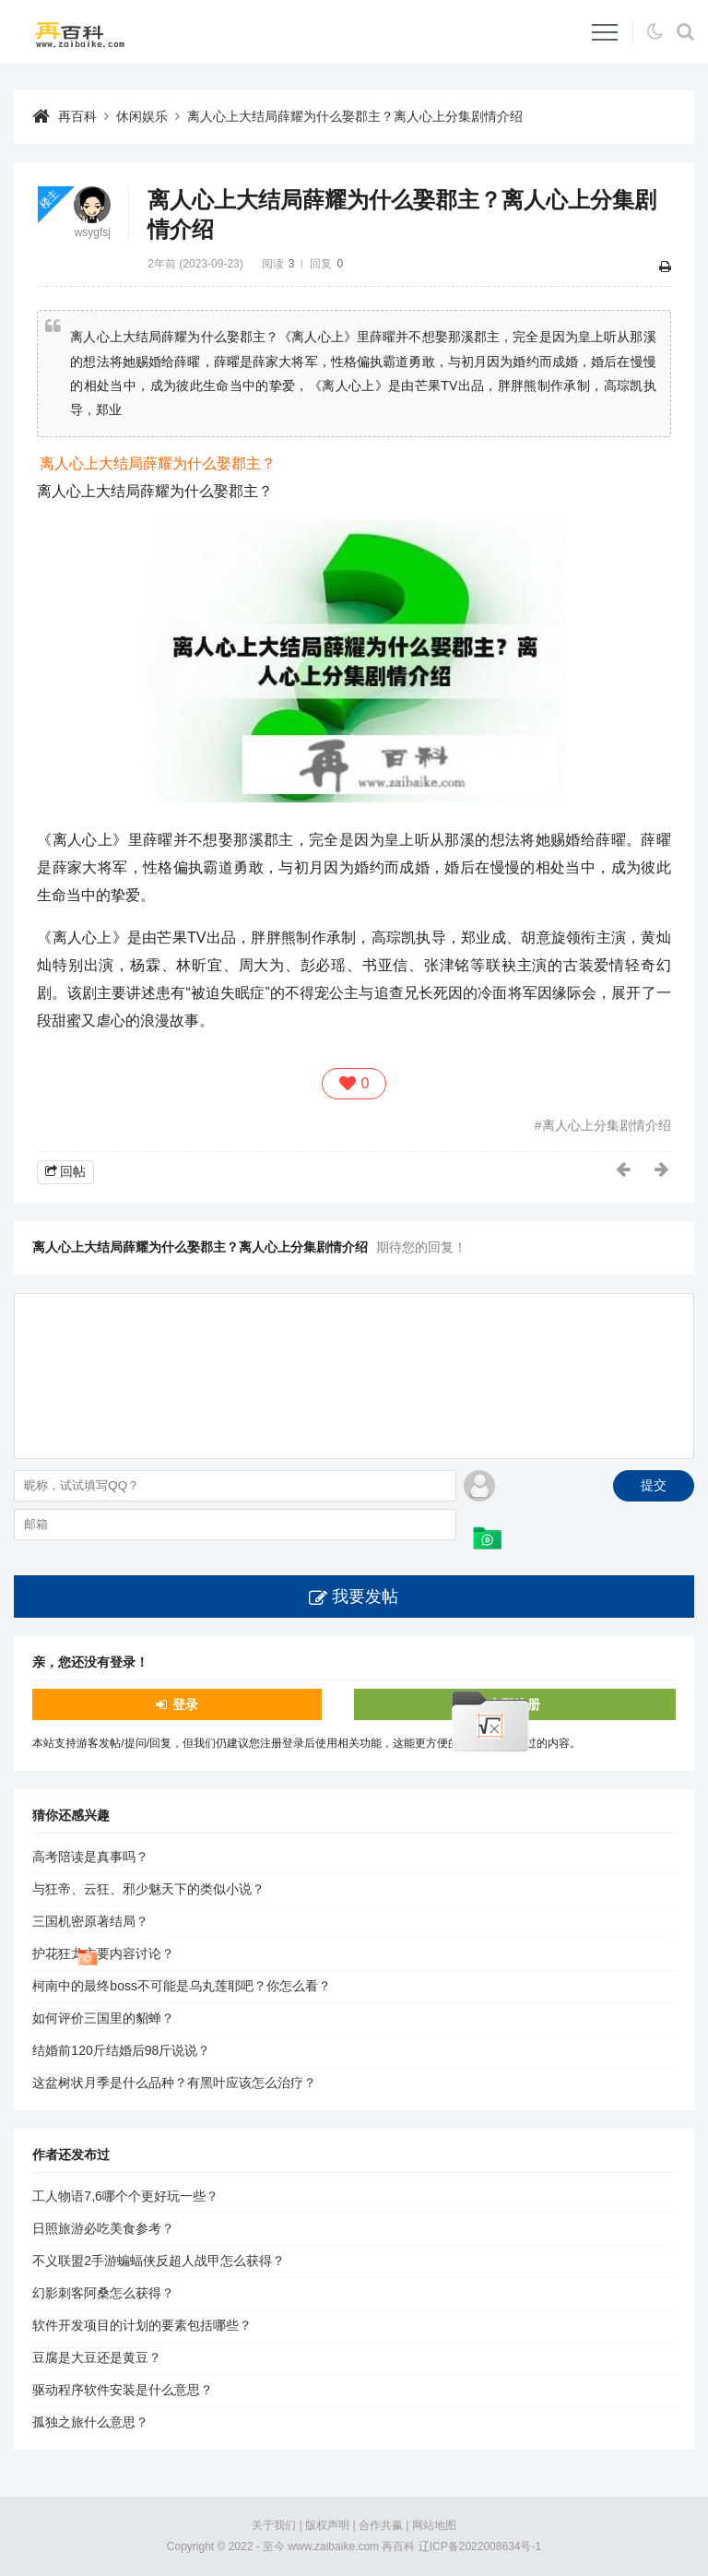  Describe the element at coordinates (490, 1723) in the screenshot. I see `folder containing LibreOffice Math formula files` at that location.